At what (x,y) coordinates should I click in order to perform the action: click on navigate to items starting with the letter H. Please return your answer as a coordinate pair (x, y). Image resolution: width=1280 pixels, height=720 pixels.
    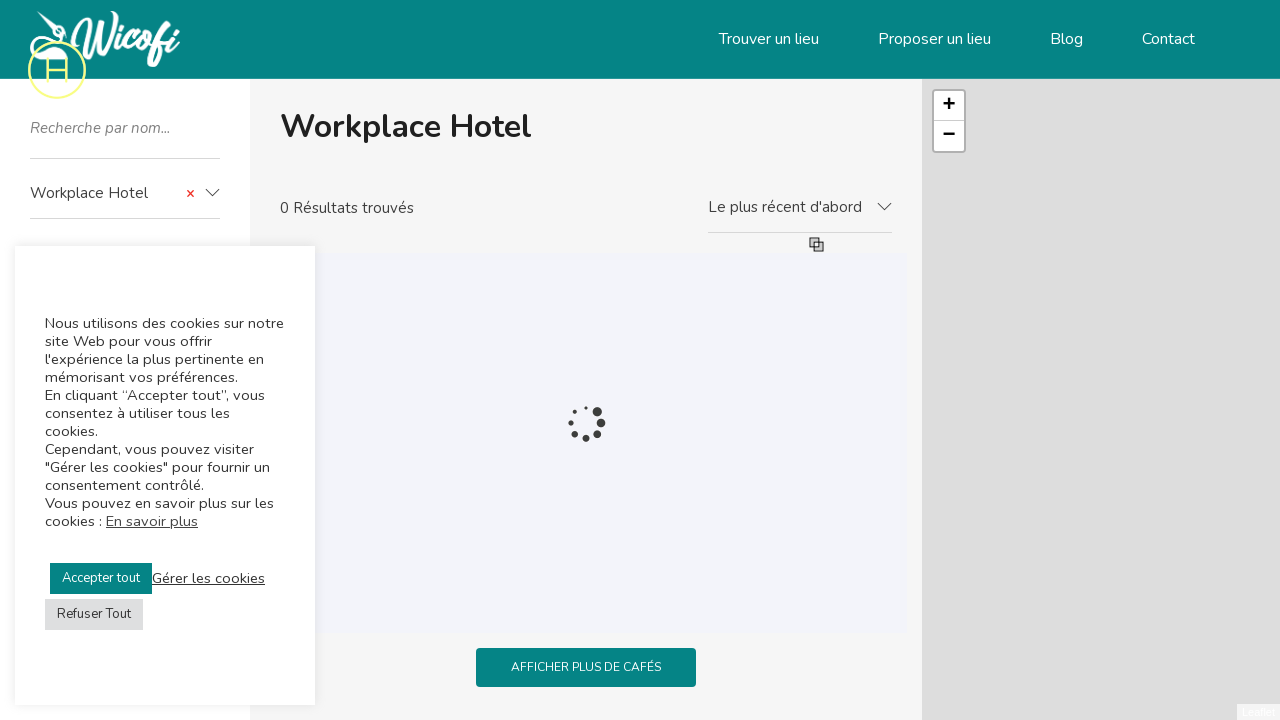
    Looking at the image, I should click on (57, 70).